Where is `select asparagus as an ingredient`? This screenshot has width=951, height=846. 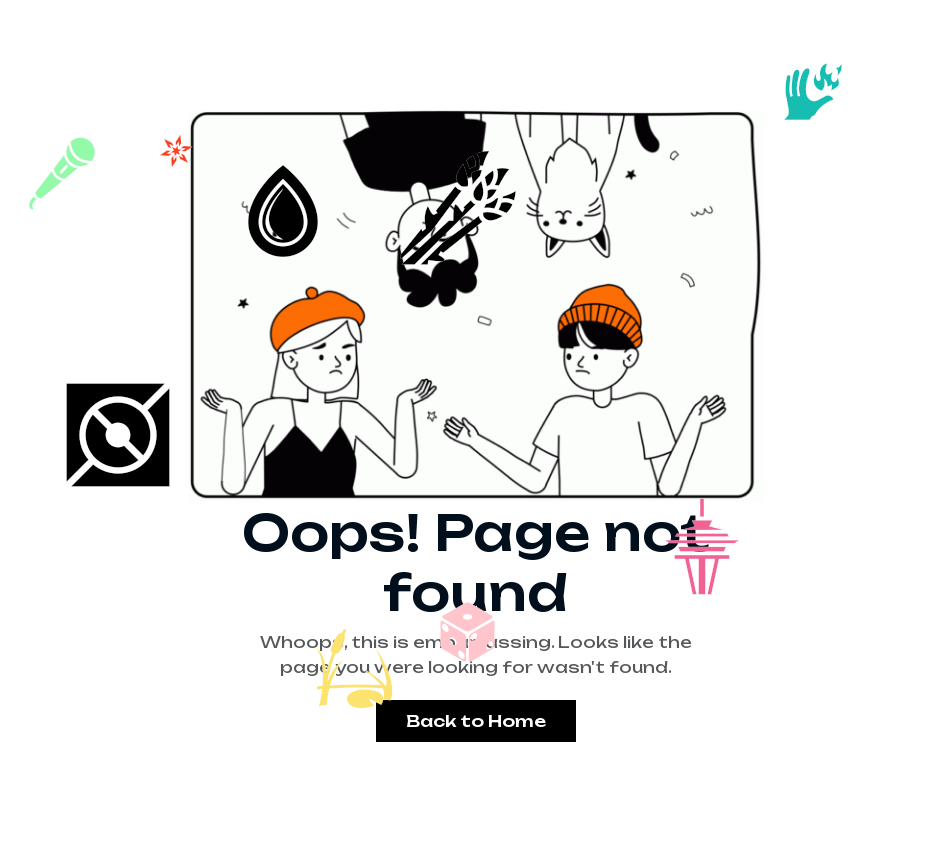 select asparagus as an ingredient is located at coordinates (458, 207).